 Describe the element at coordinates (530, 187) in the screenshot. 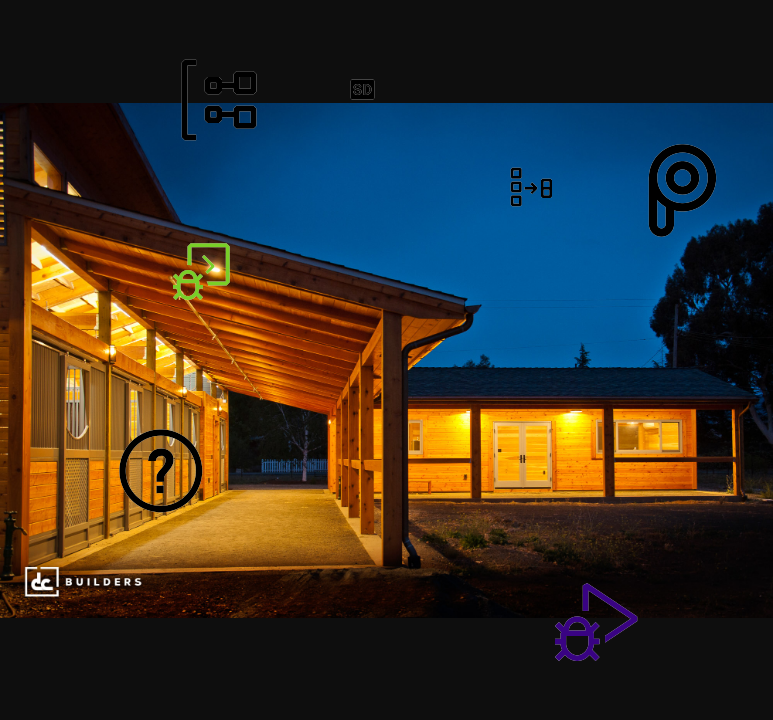

I see `combine or merge multiple items into one` at that location.